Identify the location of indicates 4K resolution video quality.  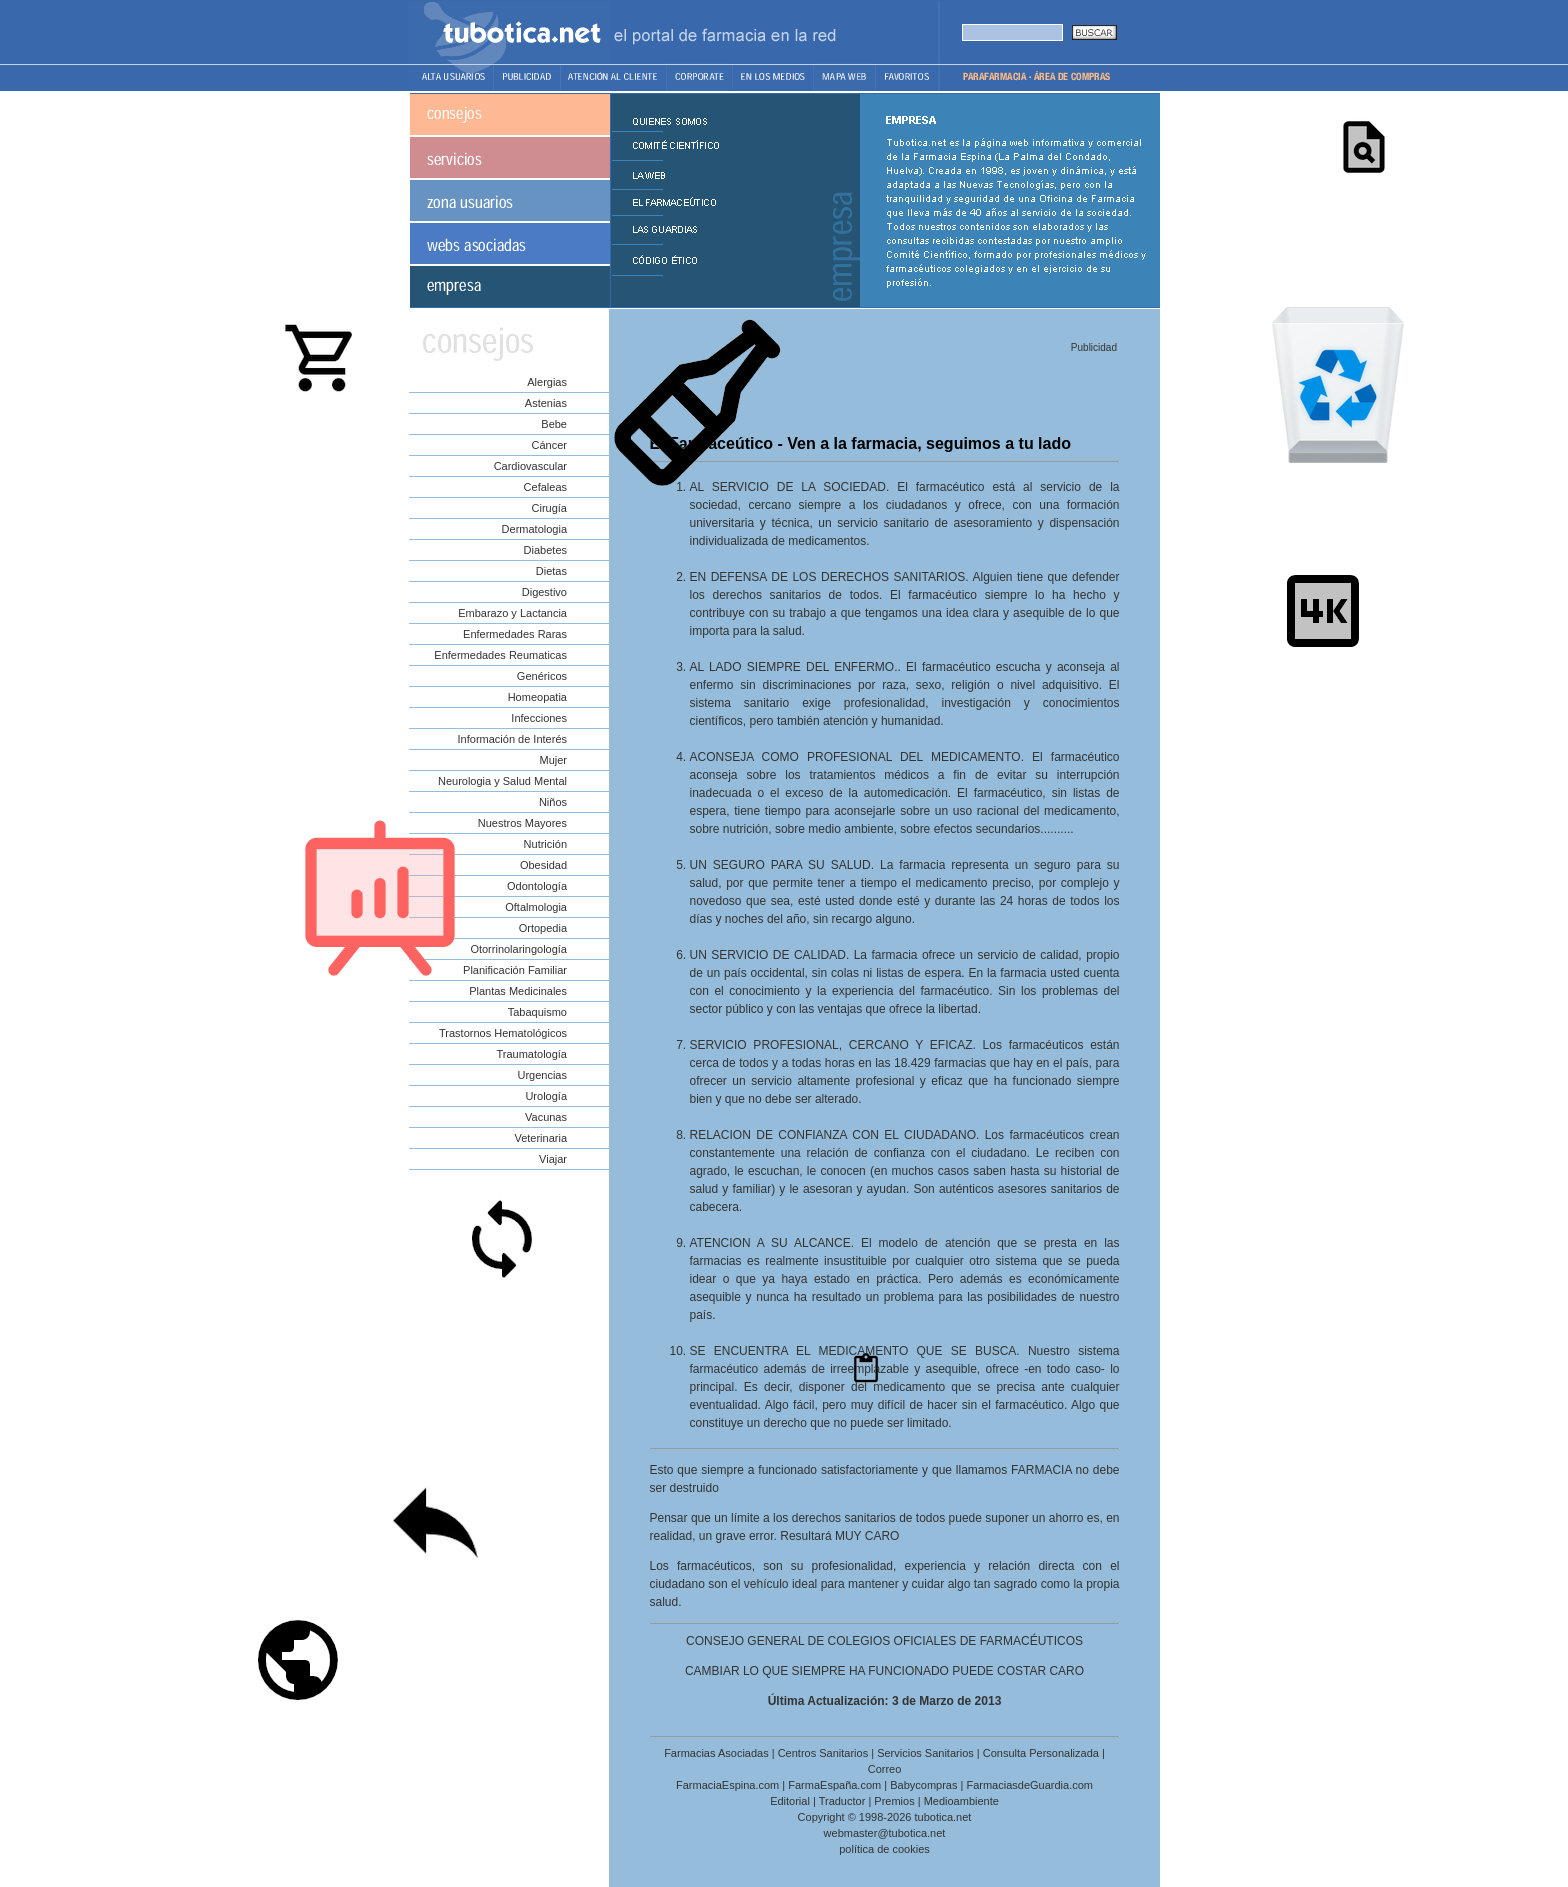
(1323, 611).